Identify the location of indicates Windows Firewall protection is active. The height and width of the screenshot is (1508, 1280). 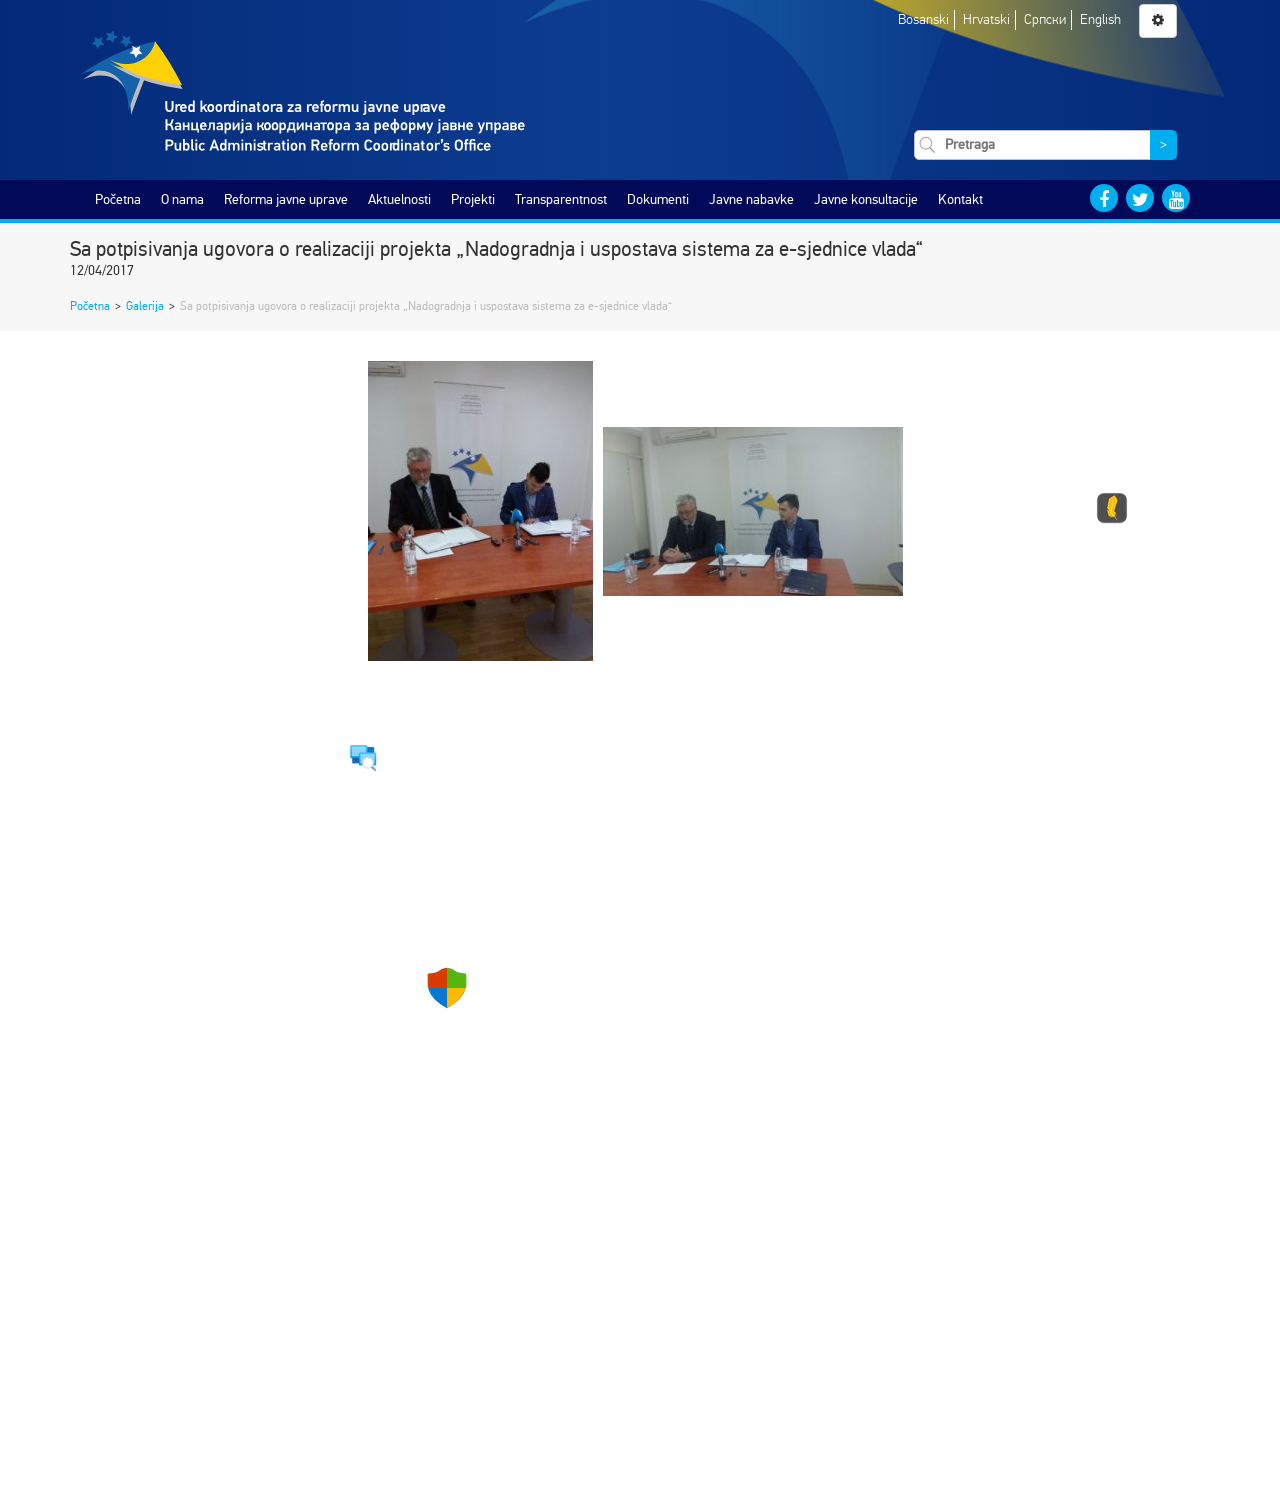
(447, 988).